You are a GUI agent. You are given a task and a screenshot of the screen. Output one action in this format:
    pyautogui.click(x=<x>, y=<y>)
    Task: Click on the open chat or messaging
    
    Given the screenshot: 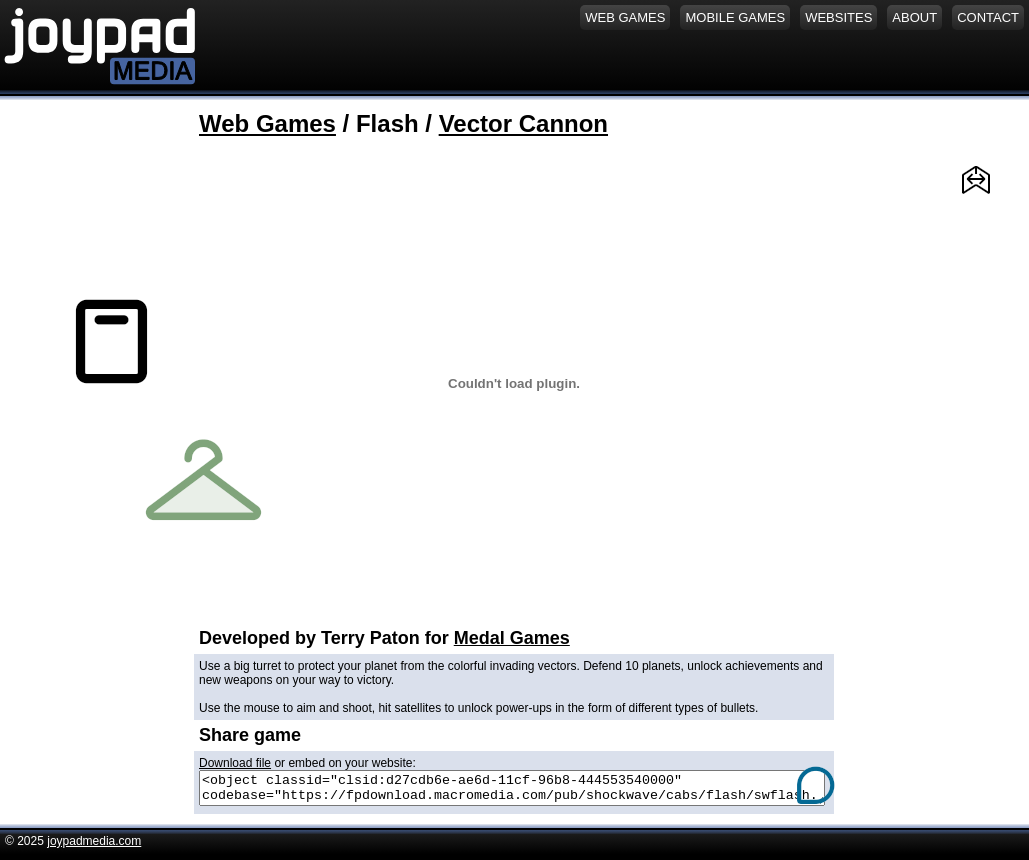 What is the action you would take?
    pyautogui.click(x=815, y=786)
    